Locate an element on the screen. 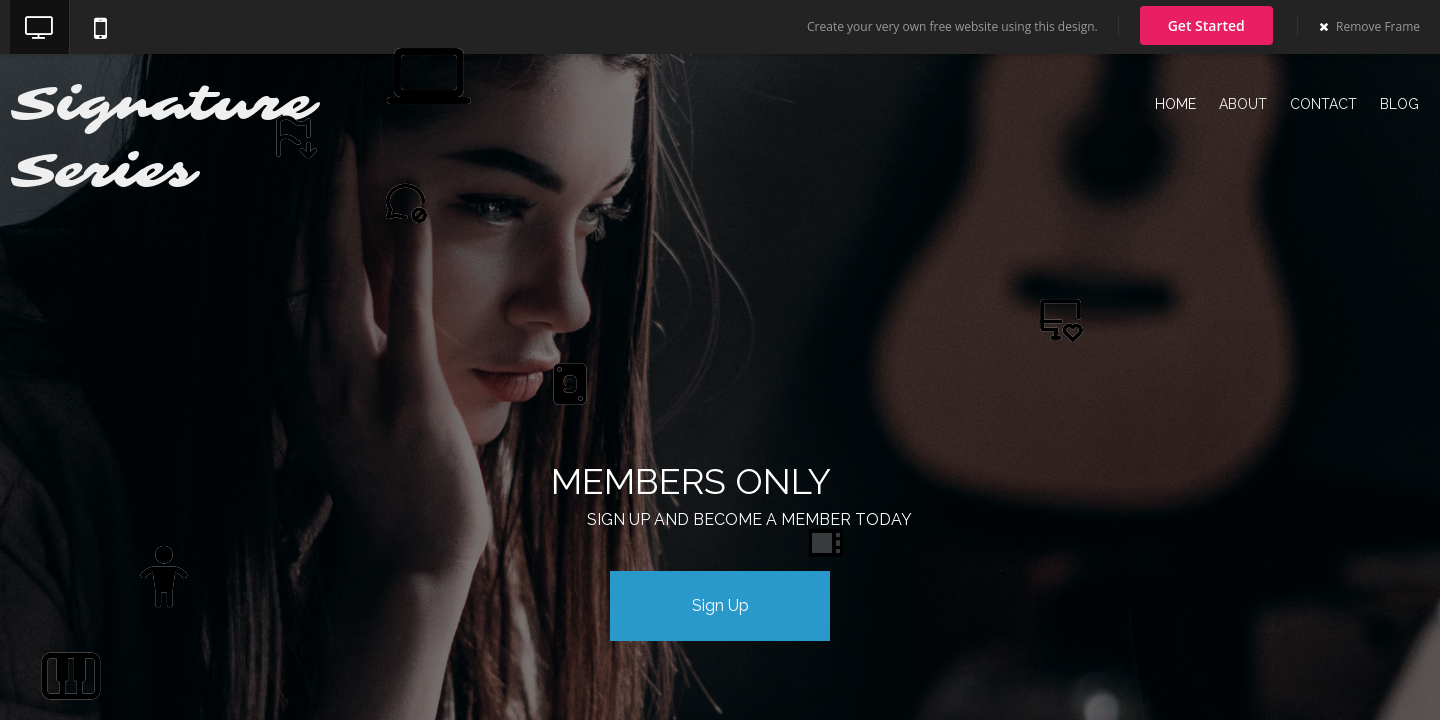  add this device to favorites is located at coordinates (1060, 319).